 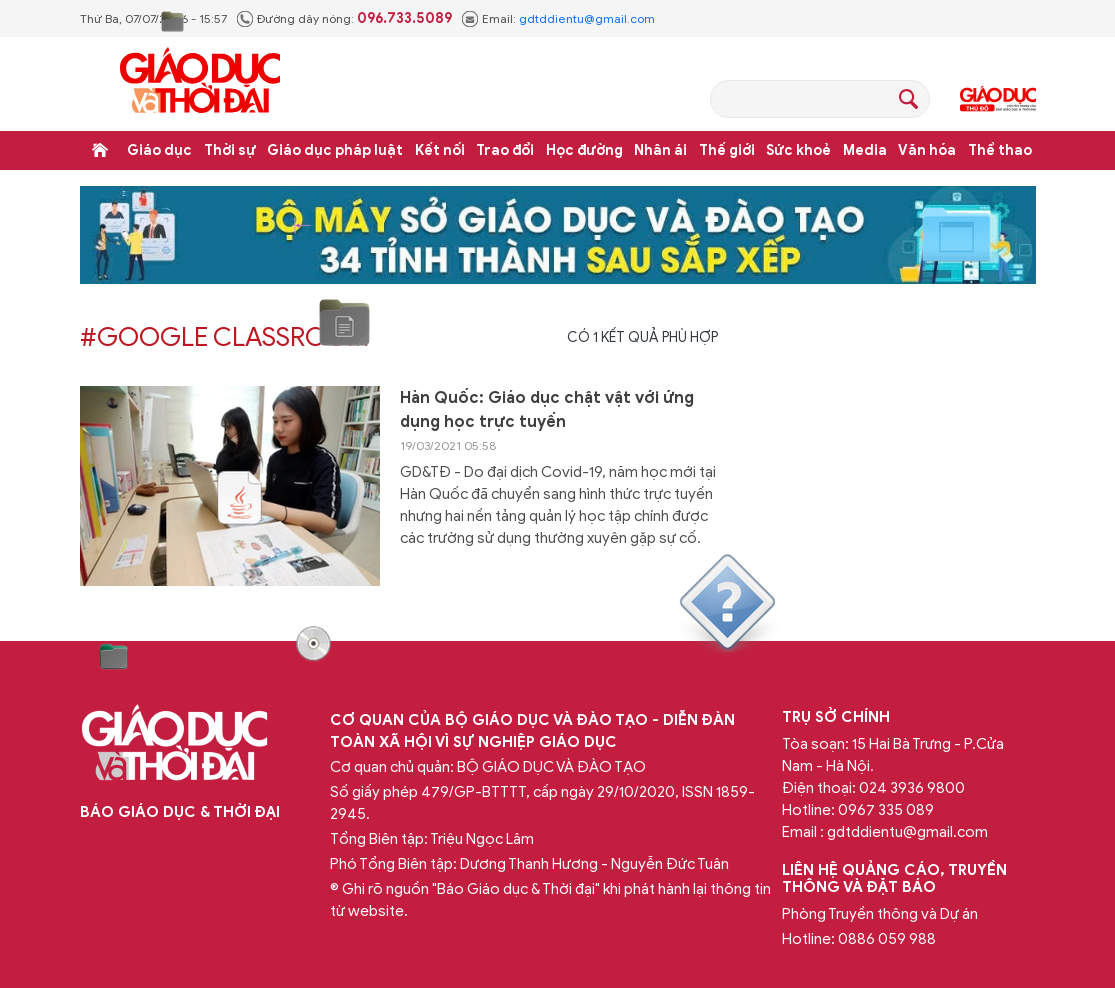 What do you see at coordinates (344, 322) in the screenshot?
I see `open your documents folder` at bounding box center [344, 322].